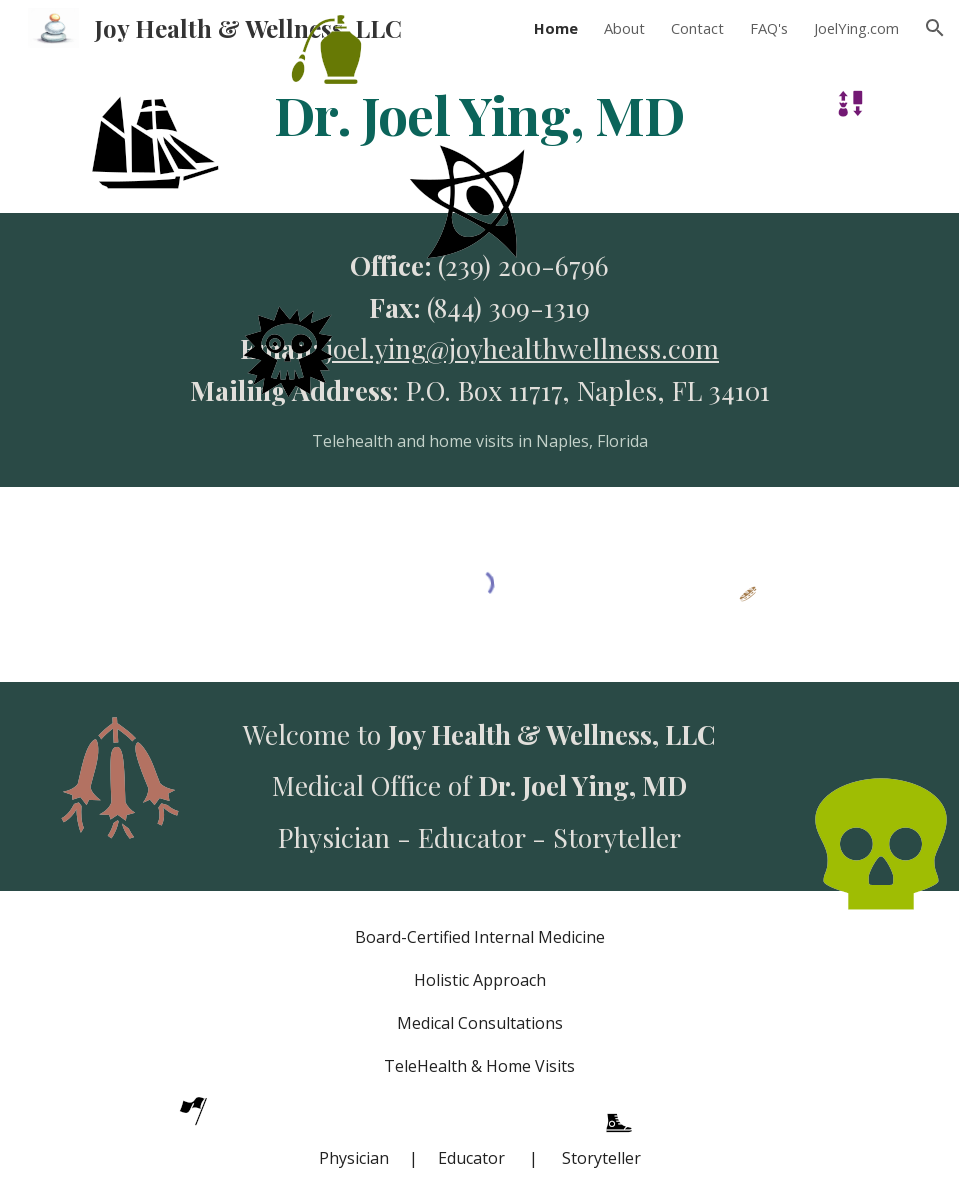  Describe the element at coordinates (748, 594) in the screenshot. I see `access food or dining options` at that location.